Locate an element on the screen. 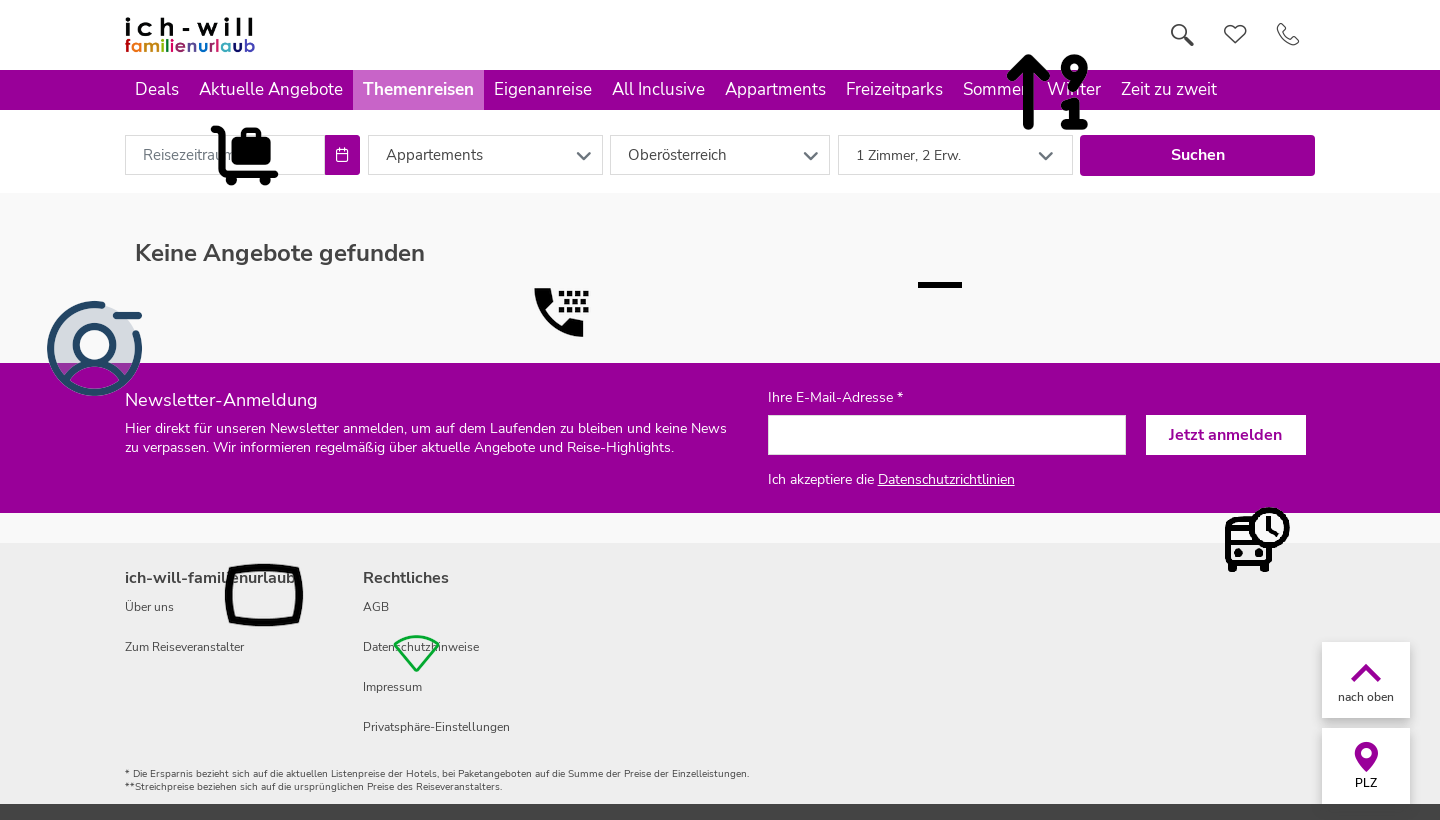 The width and height of the screenshot is (1440, 820). no wifi signal available is located at coordinates (416, 653).